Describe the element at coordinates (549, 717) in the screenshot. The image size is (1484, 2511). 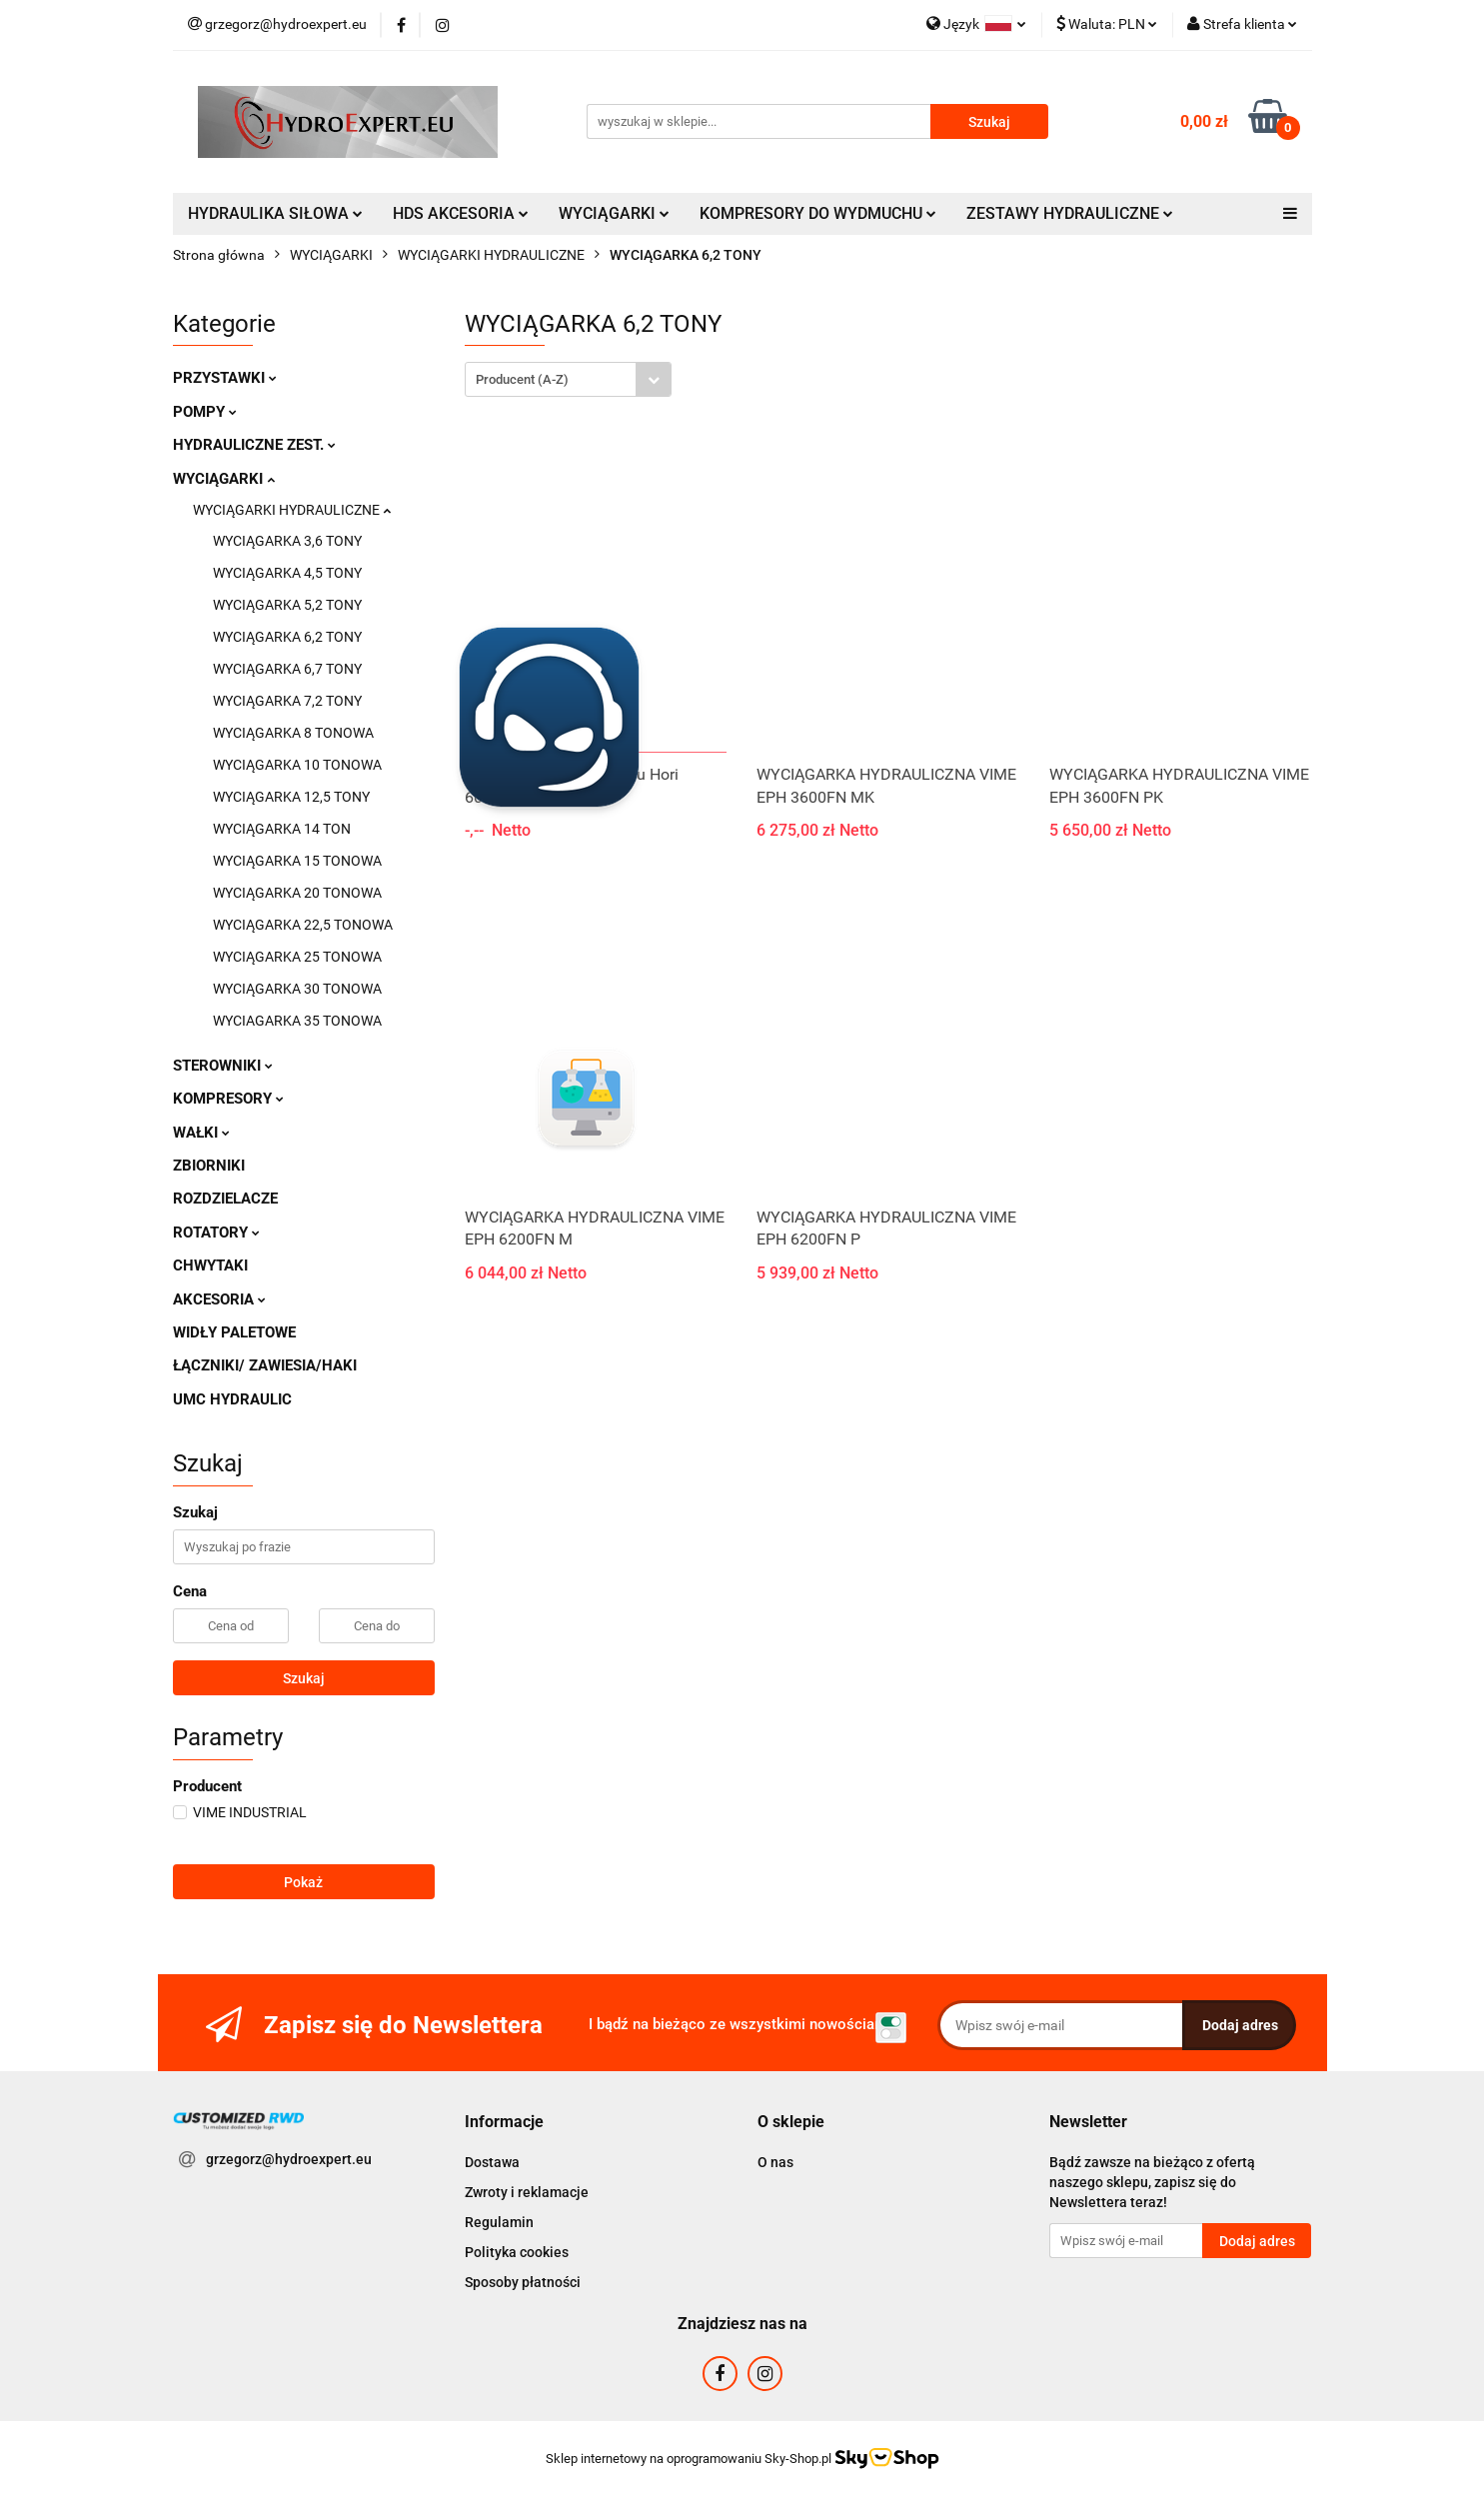
I see `open TeamSpeak voice chat app` at that location.